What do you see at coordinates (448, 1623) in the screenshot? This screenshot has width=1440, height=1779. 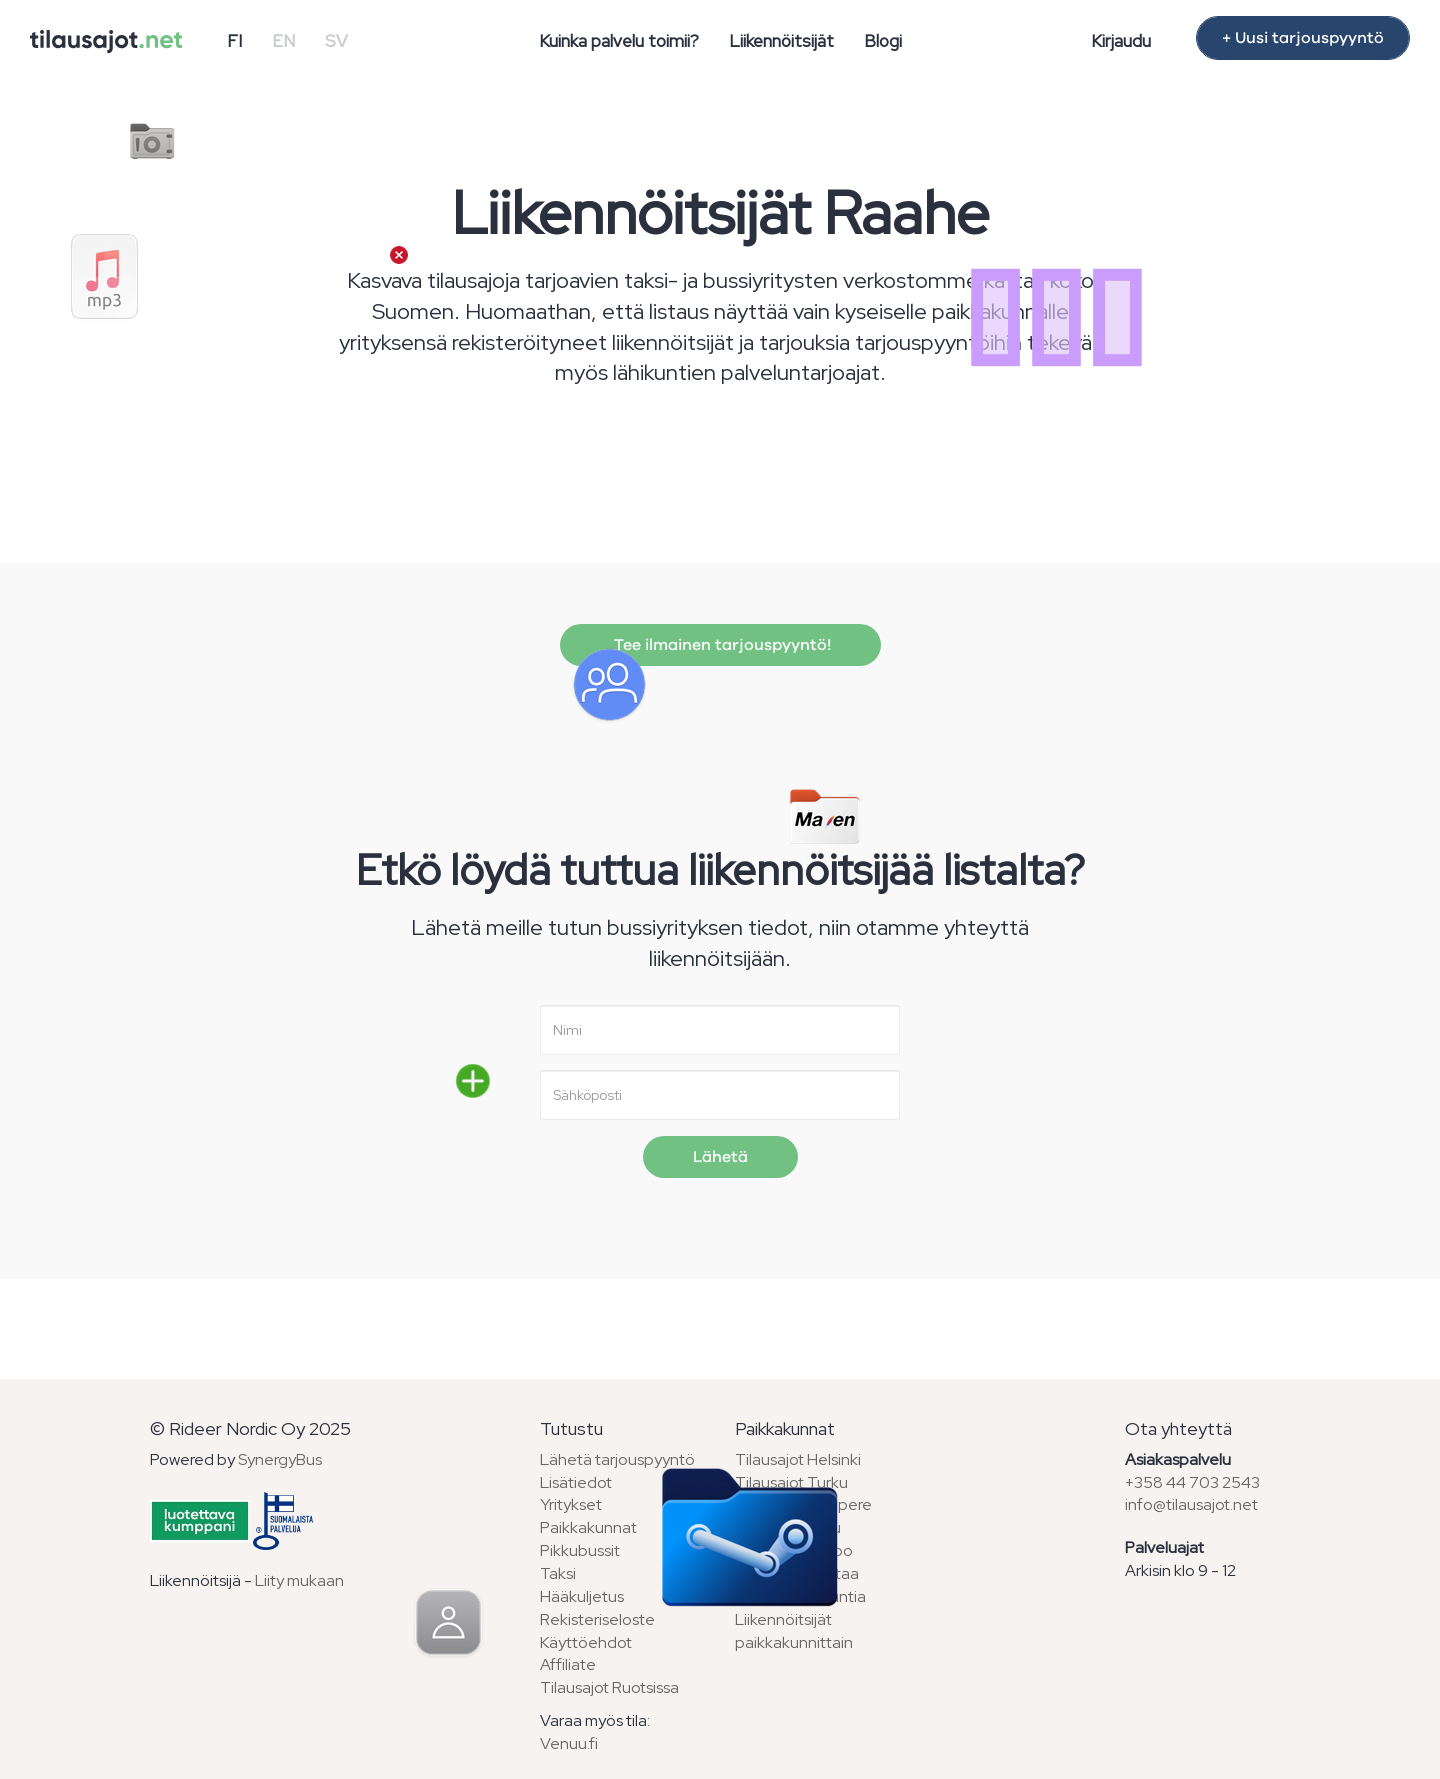 I see `configure LDAP directory service settings` at bounding box center [448, 1623].